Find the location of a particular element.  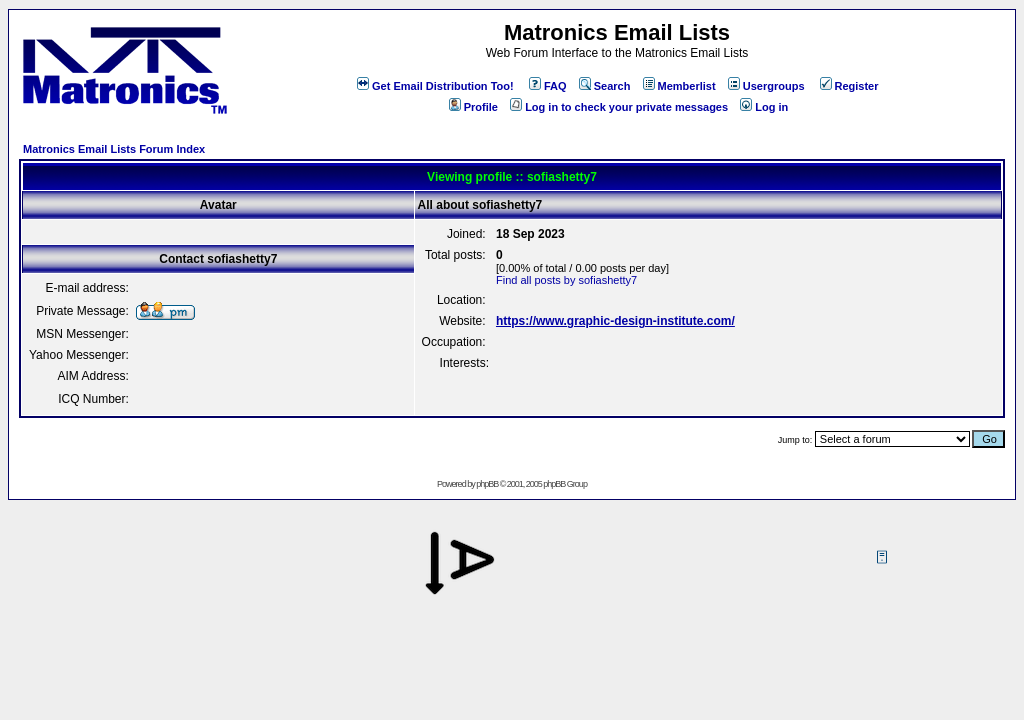

access server or desktop computer settings is located at coordinates (882, 557).